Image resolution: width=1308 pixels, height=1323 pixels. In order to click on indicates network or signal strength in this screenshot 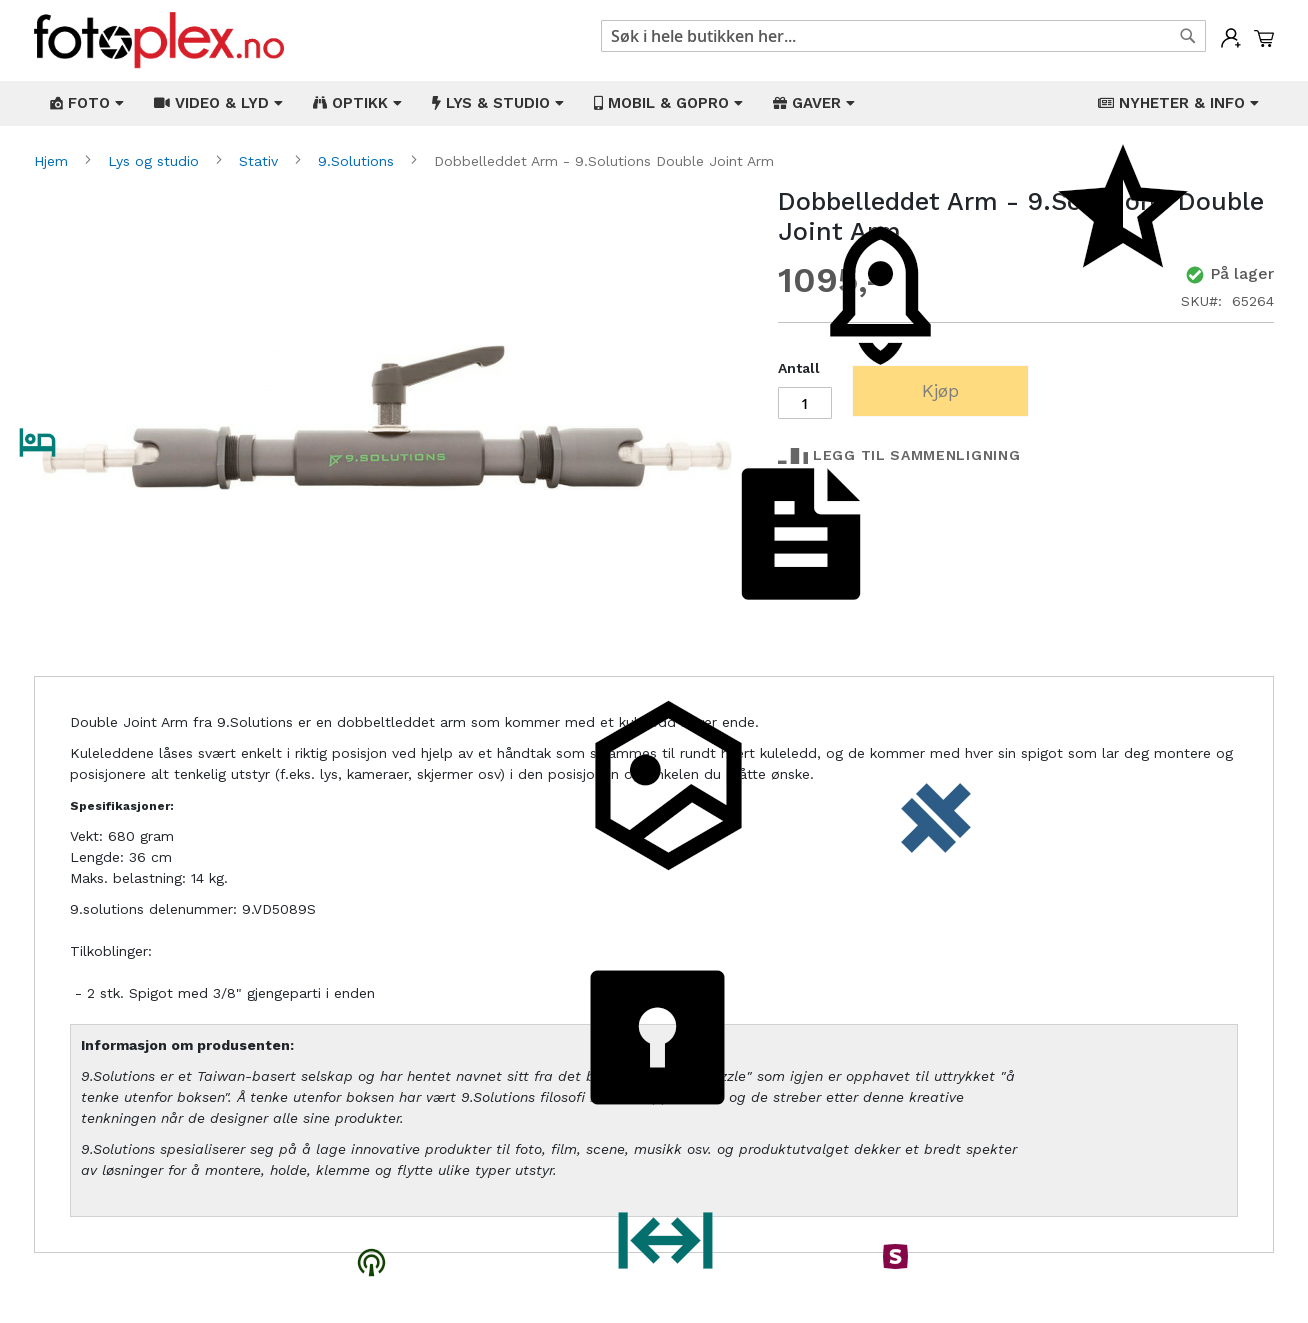, I will do `click(371, 1262)`.